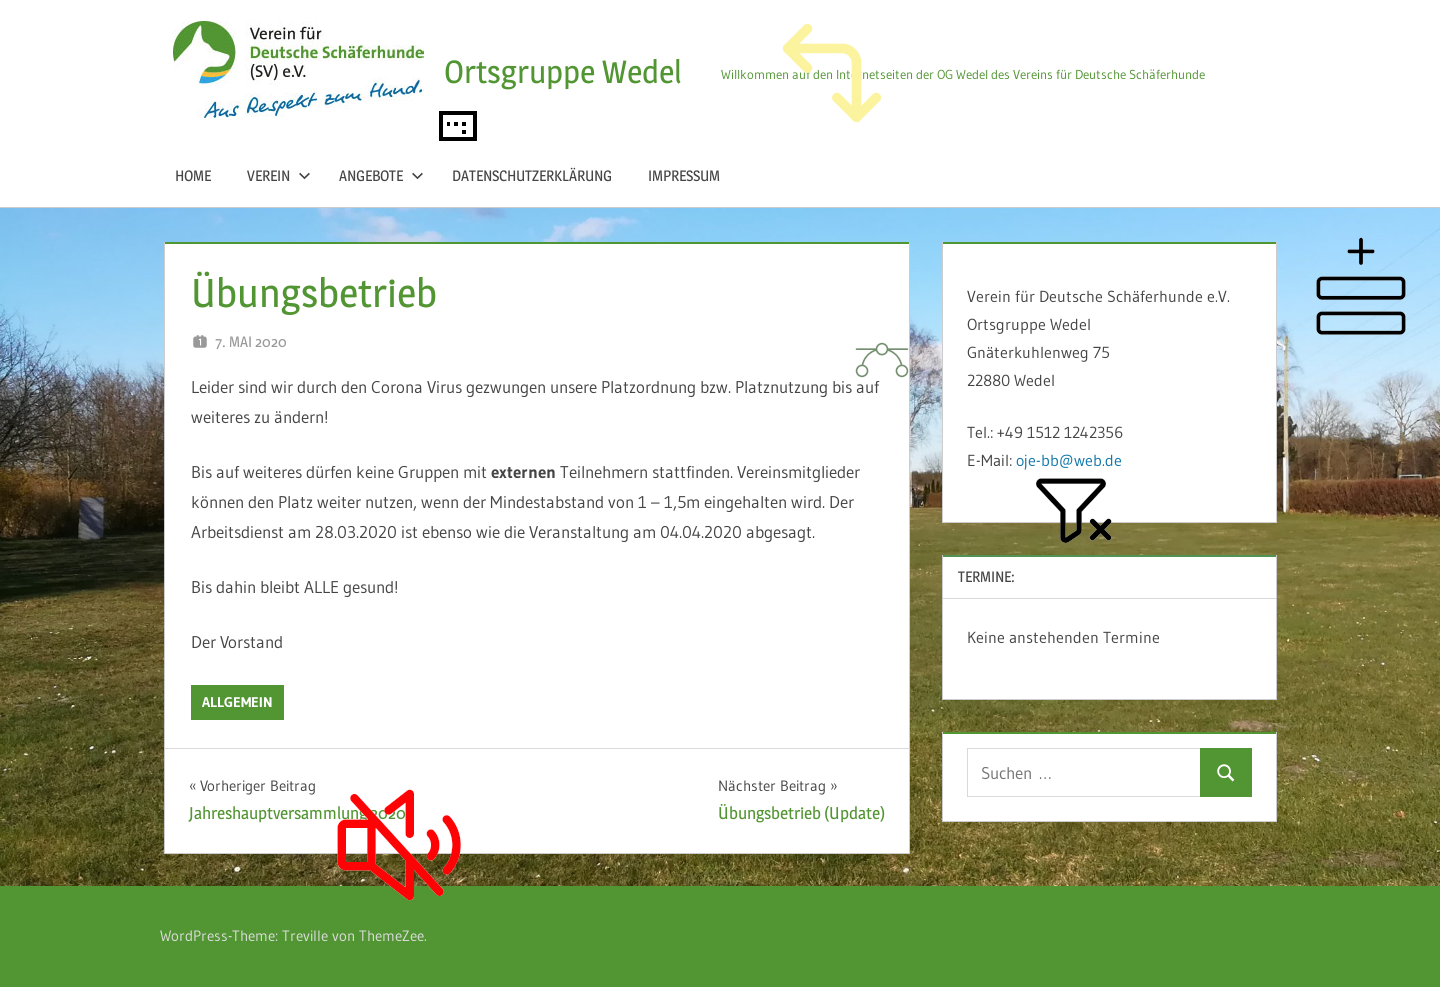 The image size is (1440, 987). What do you see at coordinates (832, 73) in the screenshot?
I see `move or resize element diagonally to bottom-left` at bounding box center [832, 73].